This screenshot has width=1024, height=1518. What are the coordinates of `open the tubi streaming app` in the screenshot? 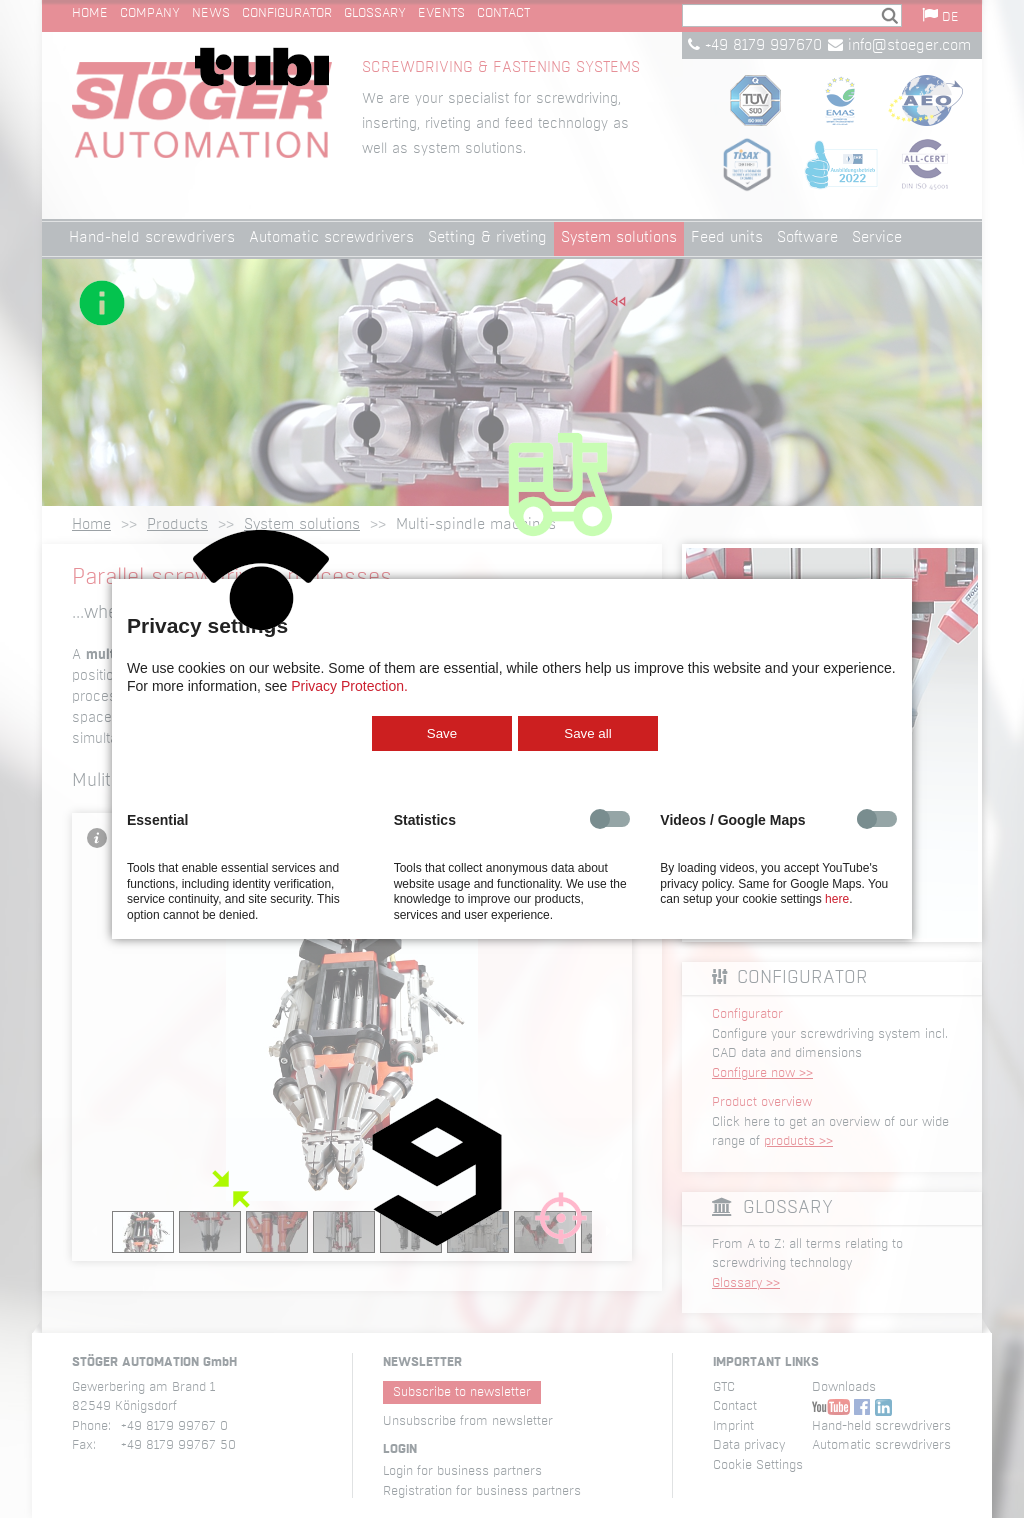 It's located at (262, 67).